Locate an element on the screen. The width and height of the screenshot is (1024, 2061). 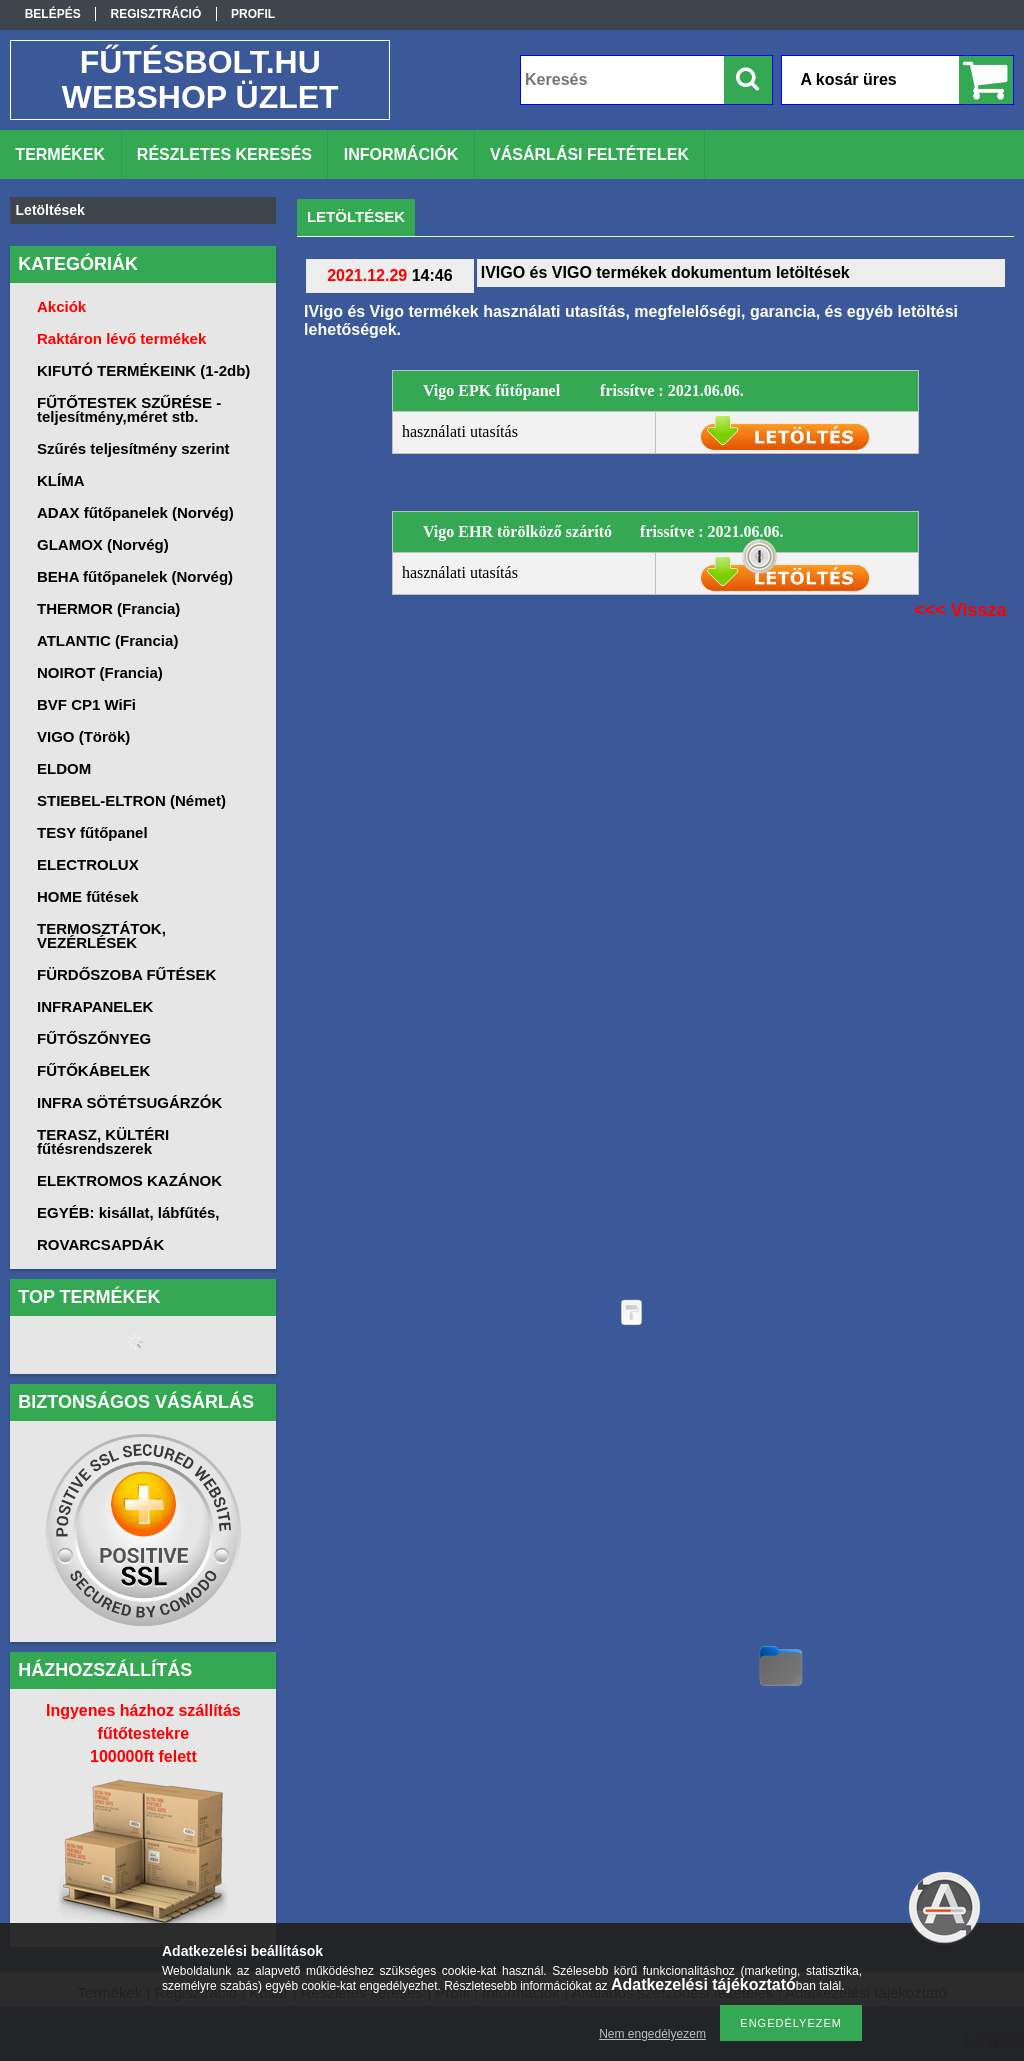
open a theme configuration file is located at coordinates (631, 1312).